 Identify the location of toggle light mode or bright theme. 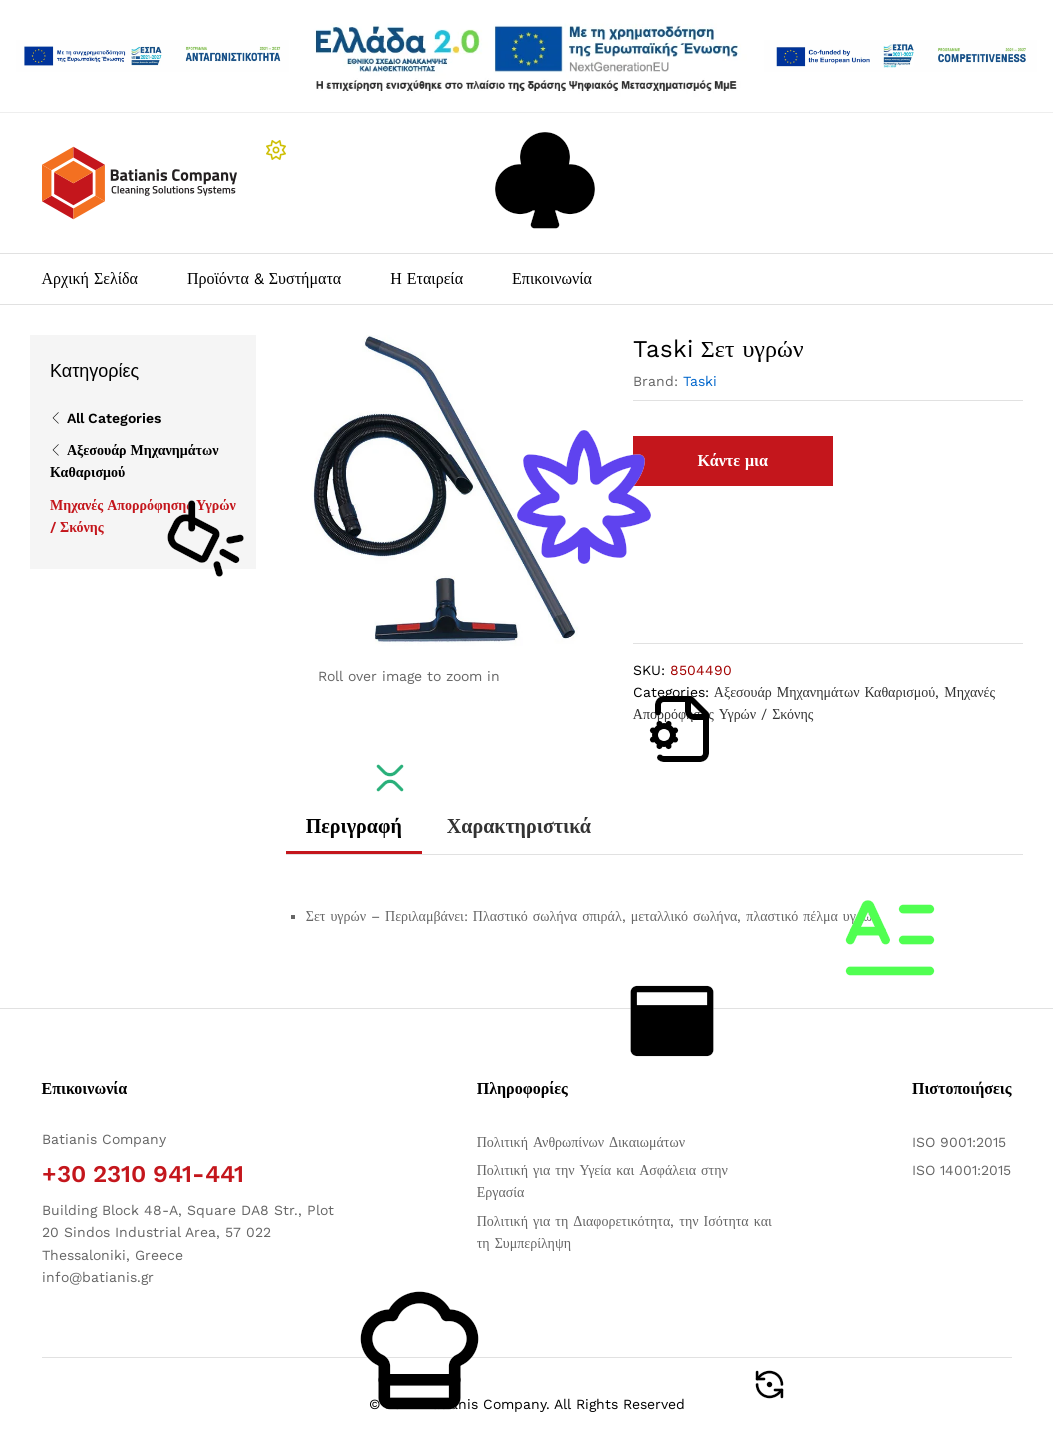
(276, 150).